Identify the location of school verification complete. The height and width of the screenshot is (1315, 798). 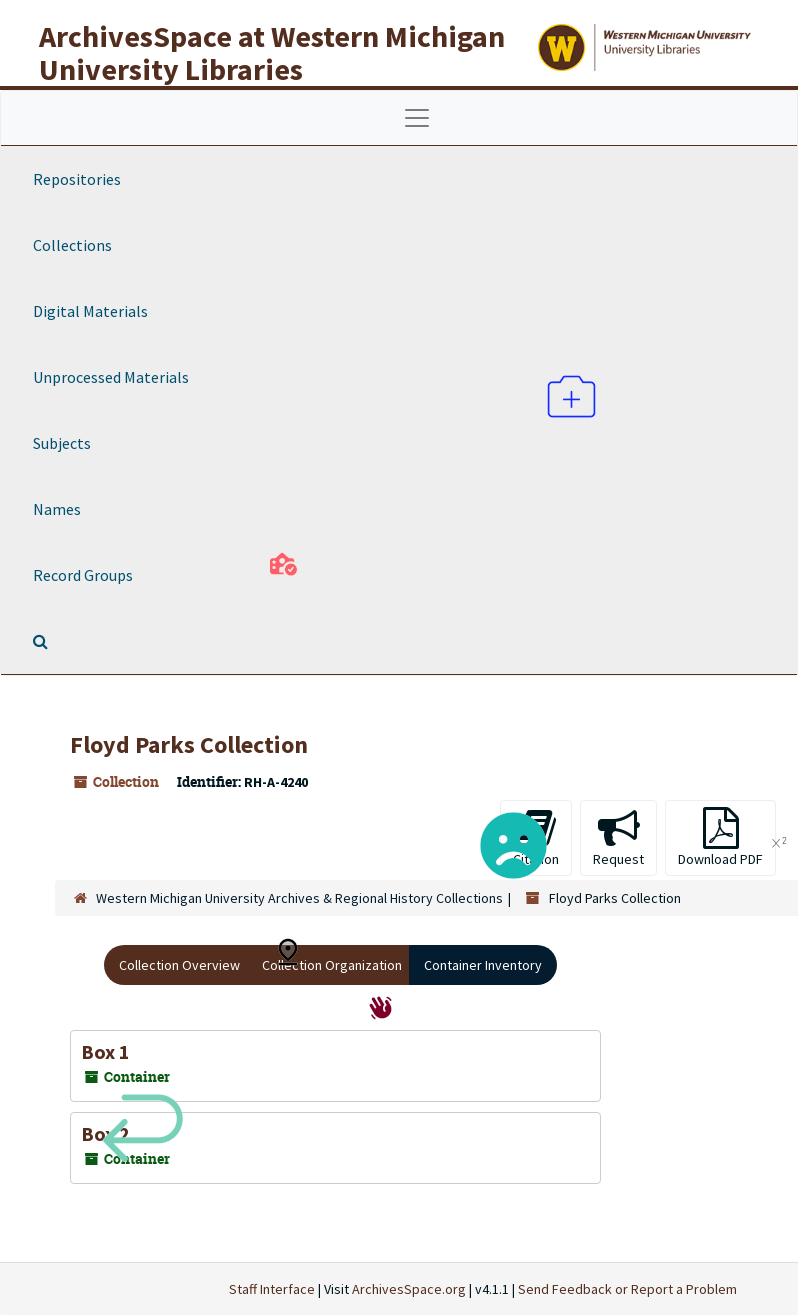
(283, 563).